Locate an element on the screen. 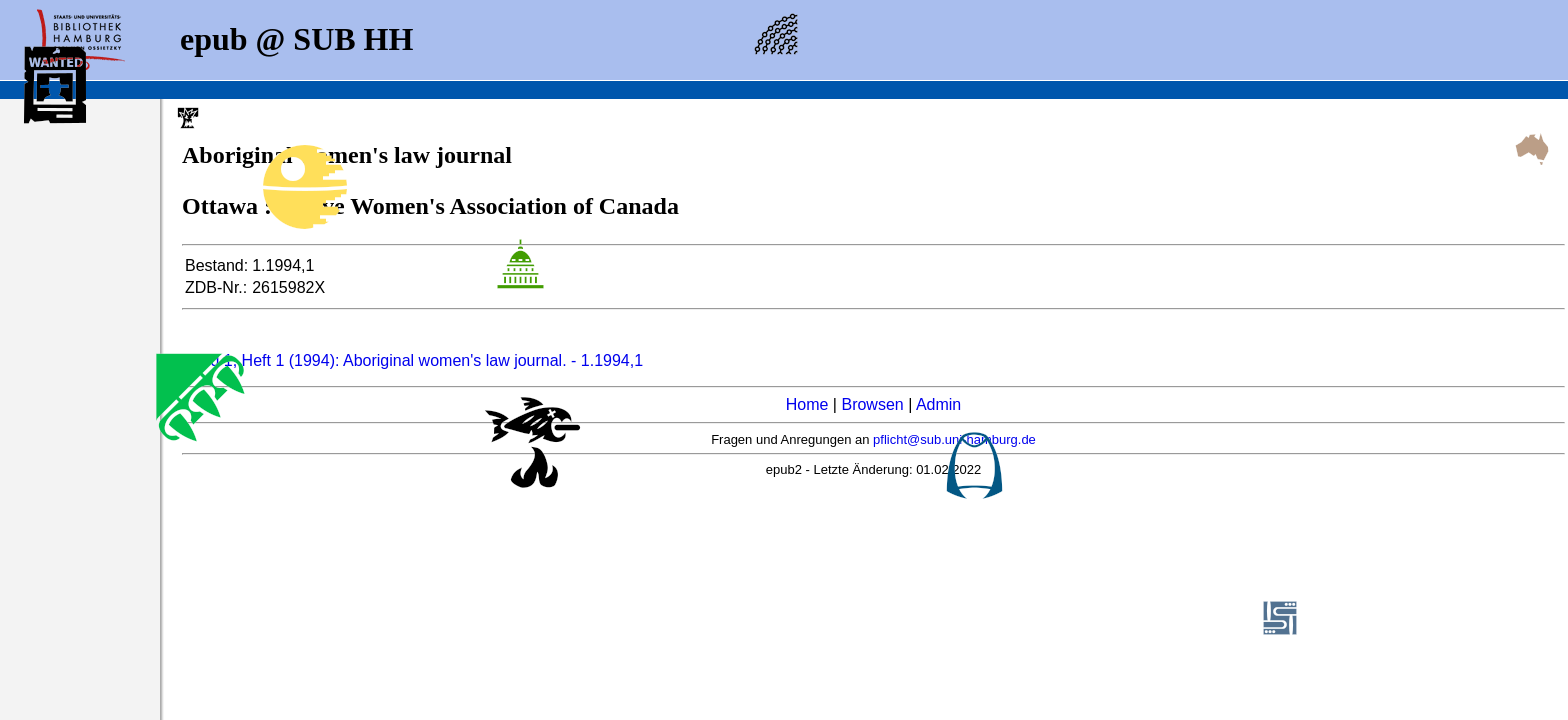 The height and width of the screenshot is (720, 1568). Death Star icon from Star Wars franchise is located at coordinates (305, 187).